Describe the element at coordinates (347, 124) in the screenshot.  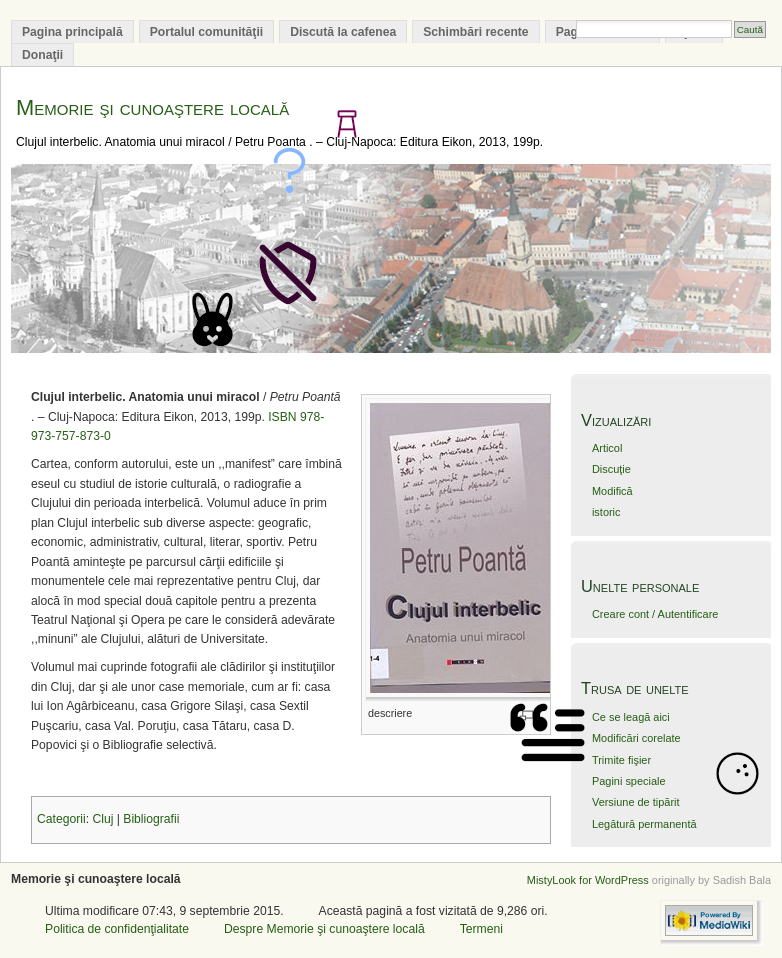
I see `browse furniture or seating options` at that location.